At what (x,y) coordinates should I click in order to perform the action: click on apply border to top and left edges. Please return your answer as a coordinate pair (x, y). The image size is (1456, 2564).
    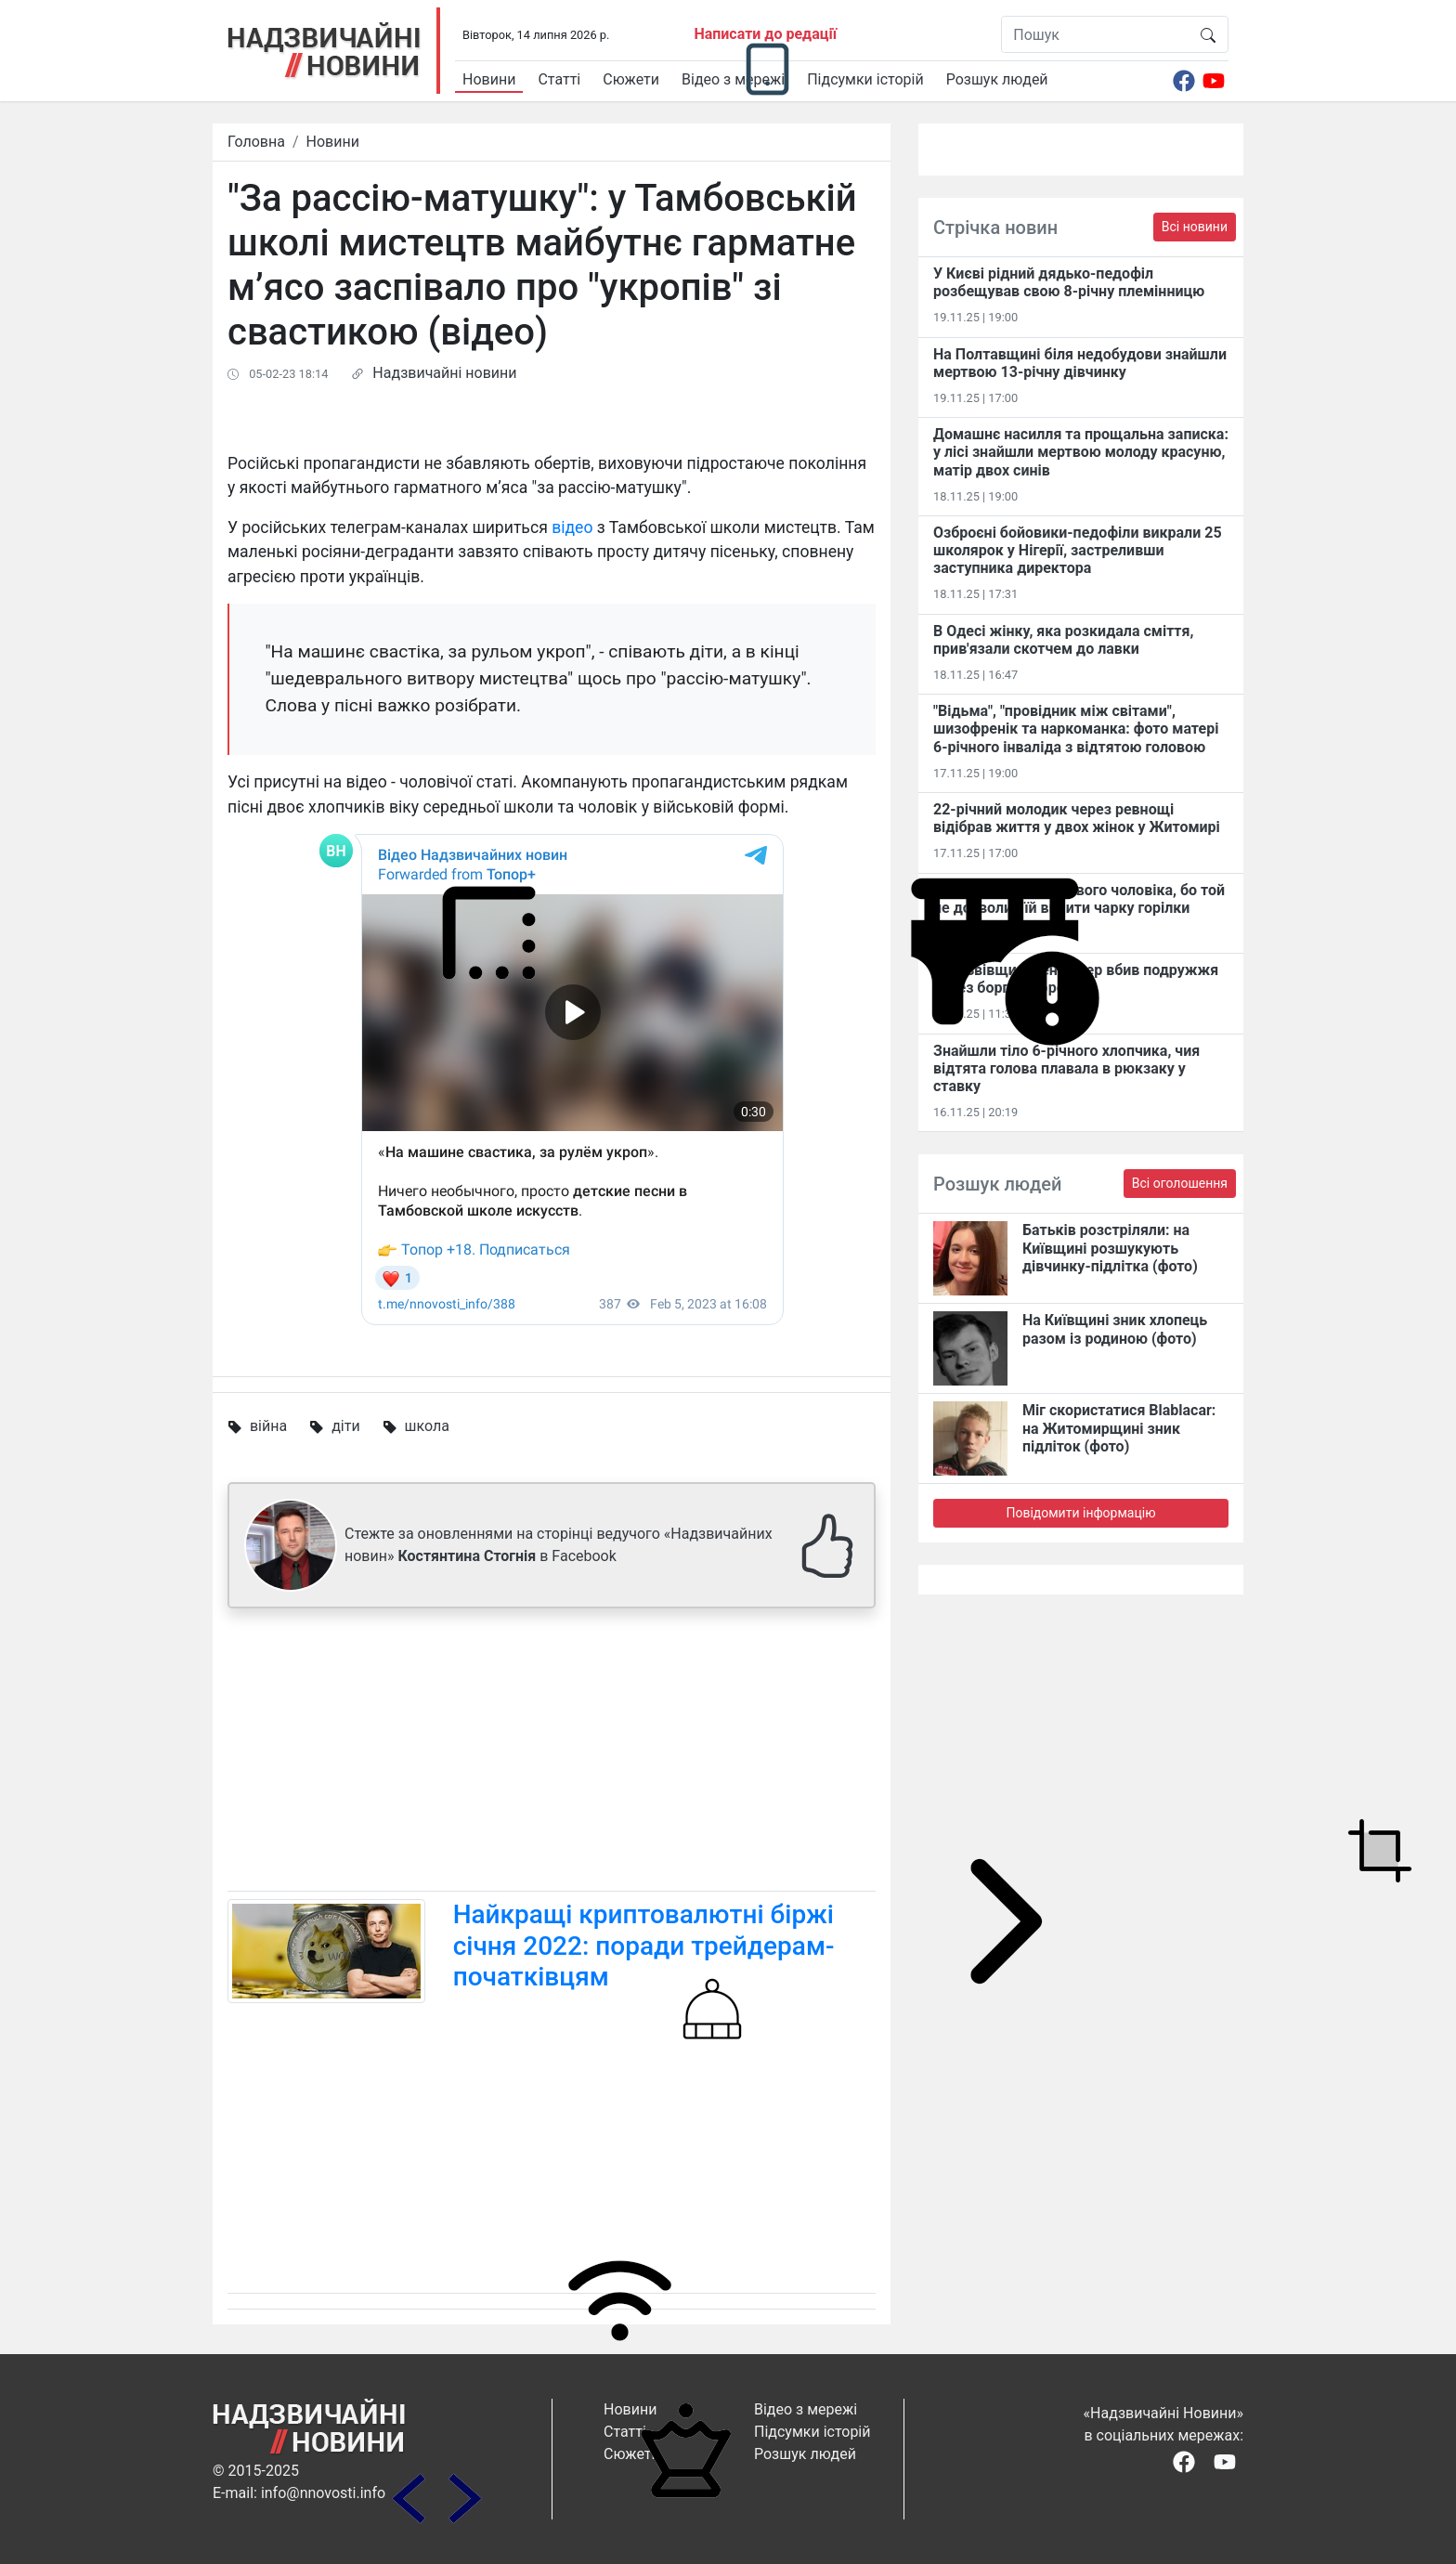
    Looking at the image, I should click on (488, 932).